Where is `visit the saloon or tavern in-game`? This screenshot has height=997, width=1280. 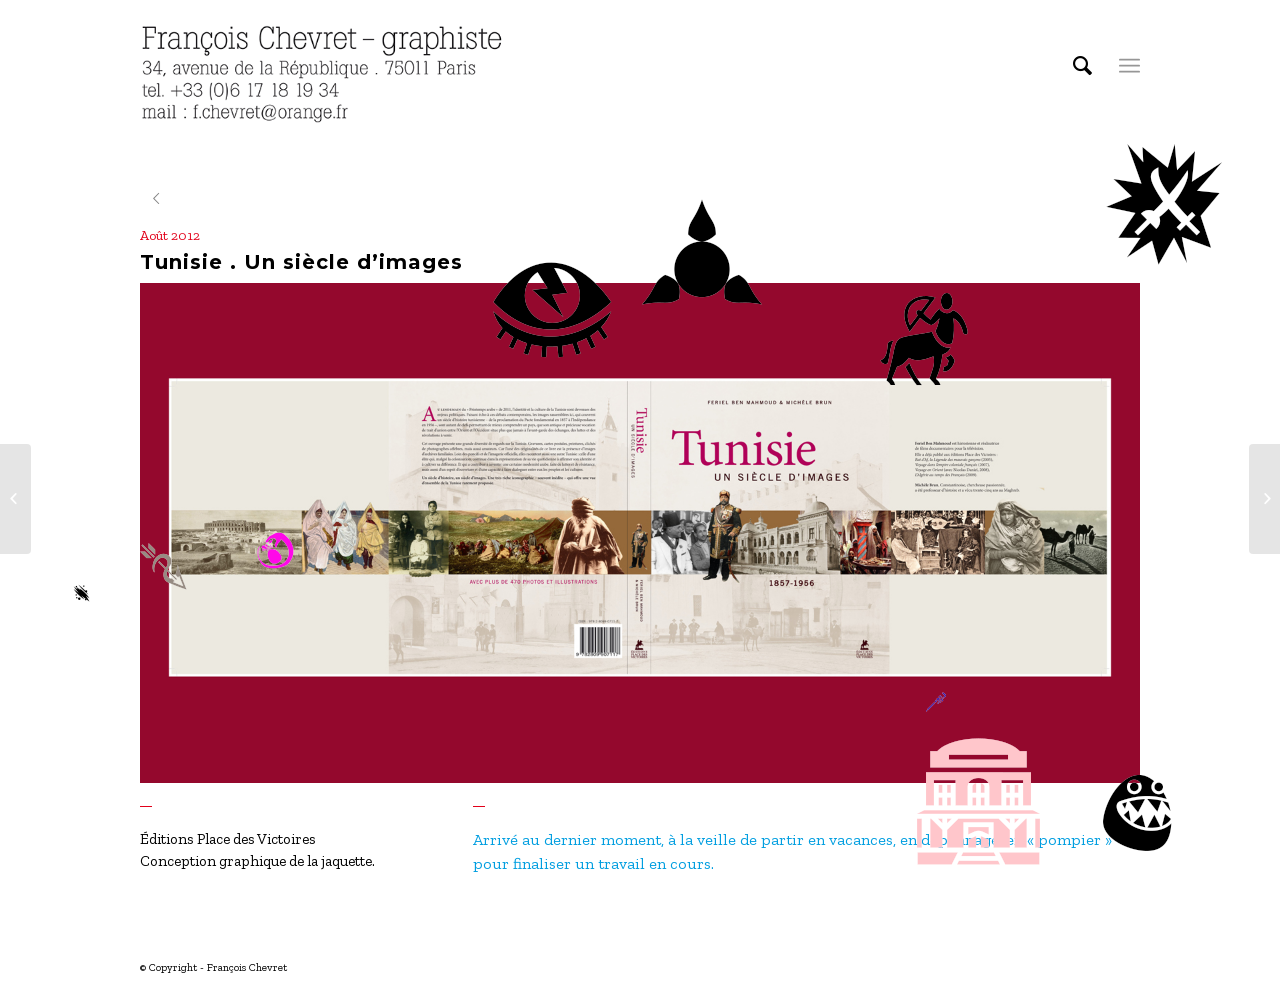 visit the saloon or tavern in-game is located at coordinates (978, 801).